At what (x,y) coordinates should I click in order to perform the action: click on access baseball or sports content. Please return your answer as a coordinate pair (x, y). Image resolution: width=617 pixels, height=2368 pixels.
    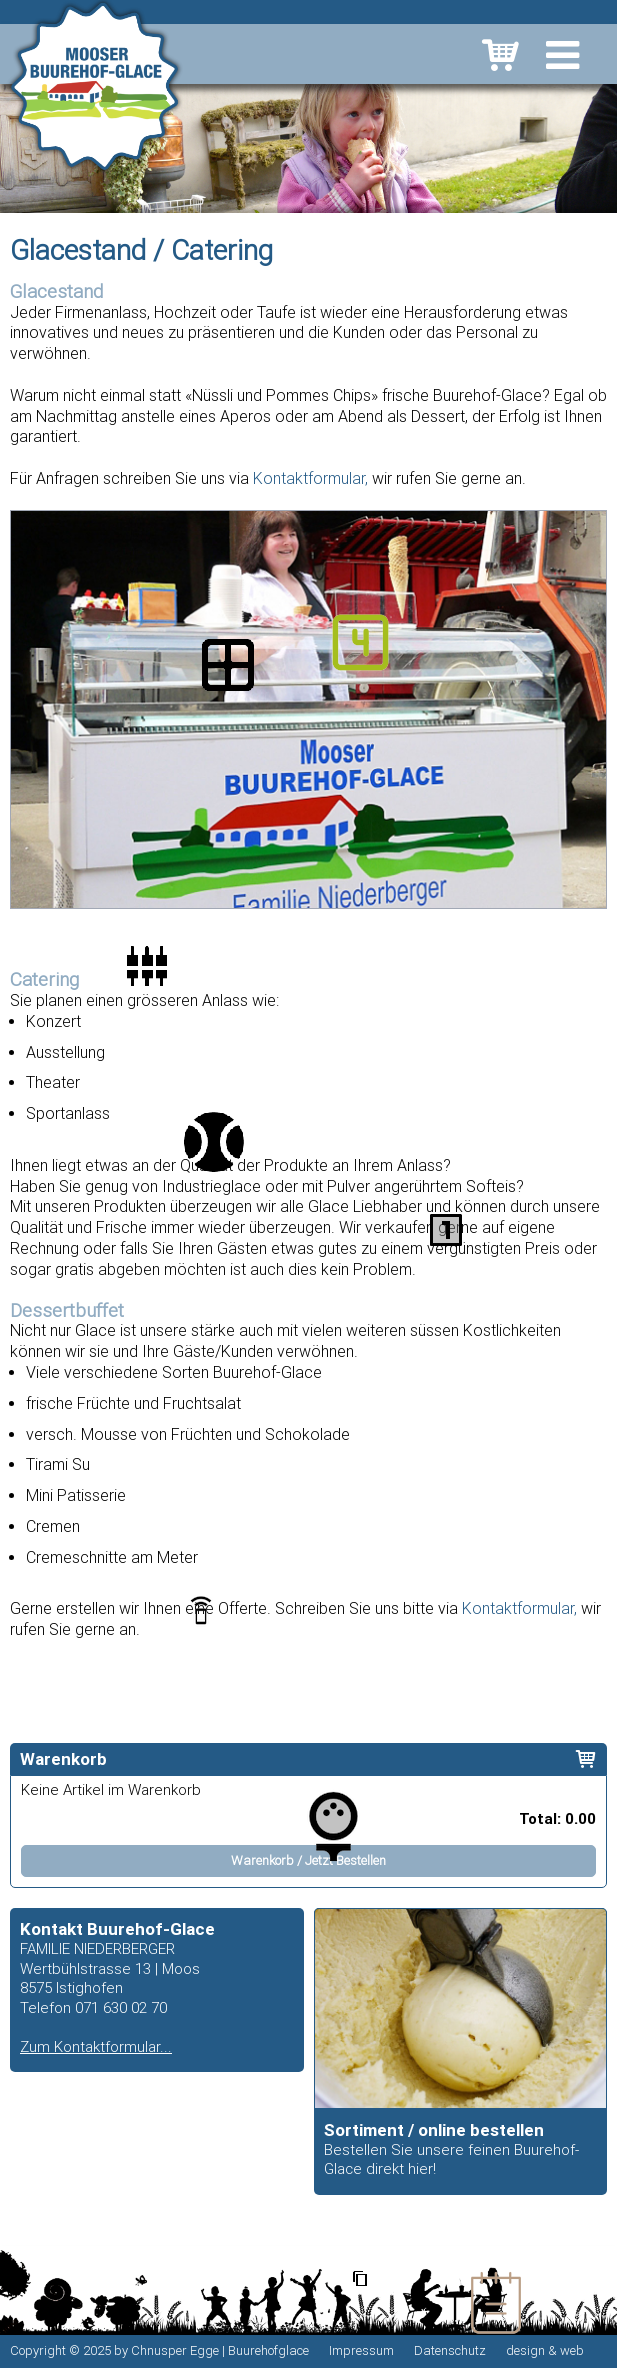
    Looking at the image, I should click on (214, 1142).